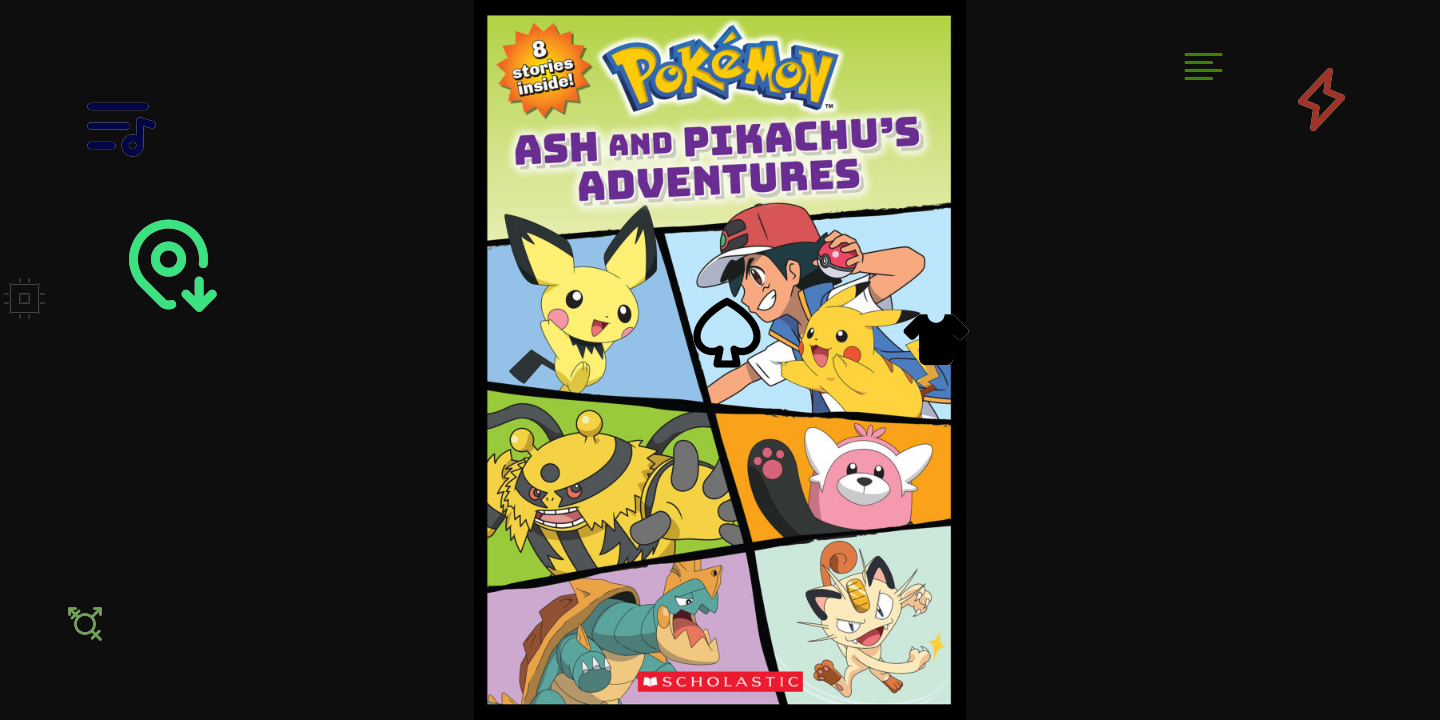  What do you see at coordinates (118, 126) in the screenshot?
I see `view your playlist` at bounding box center [118, 126].